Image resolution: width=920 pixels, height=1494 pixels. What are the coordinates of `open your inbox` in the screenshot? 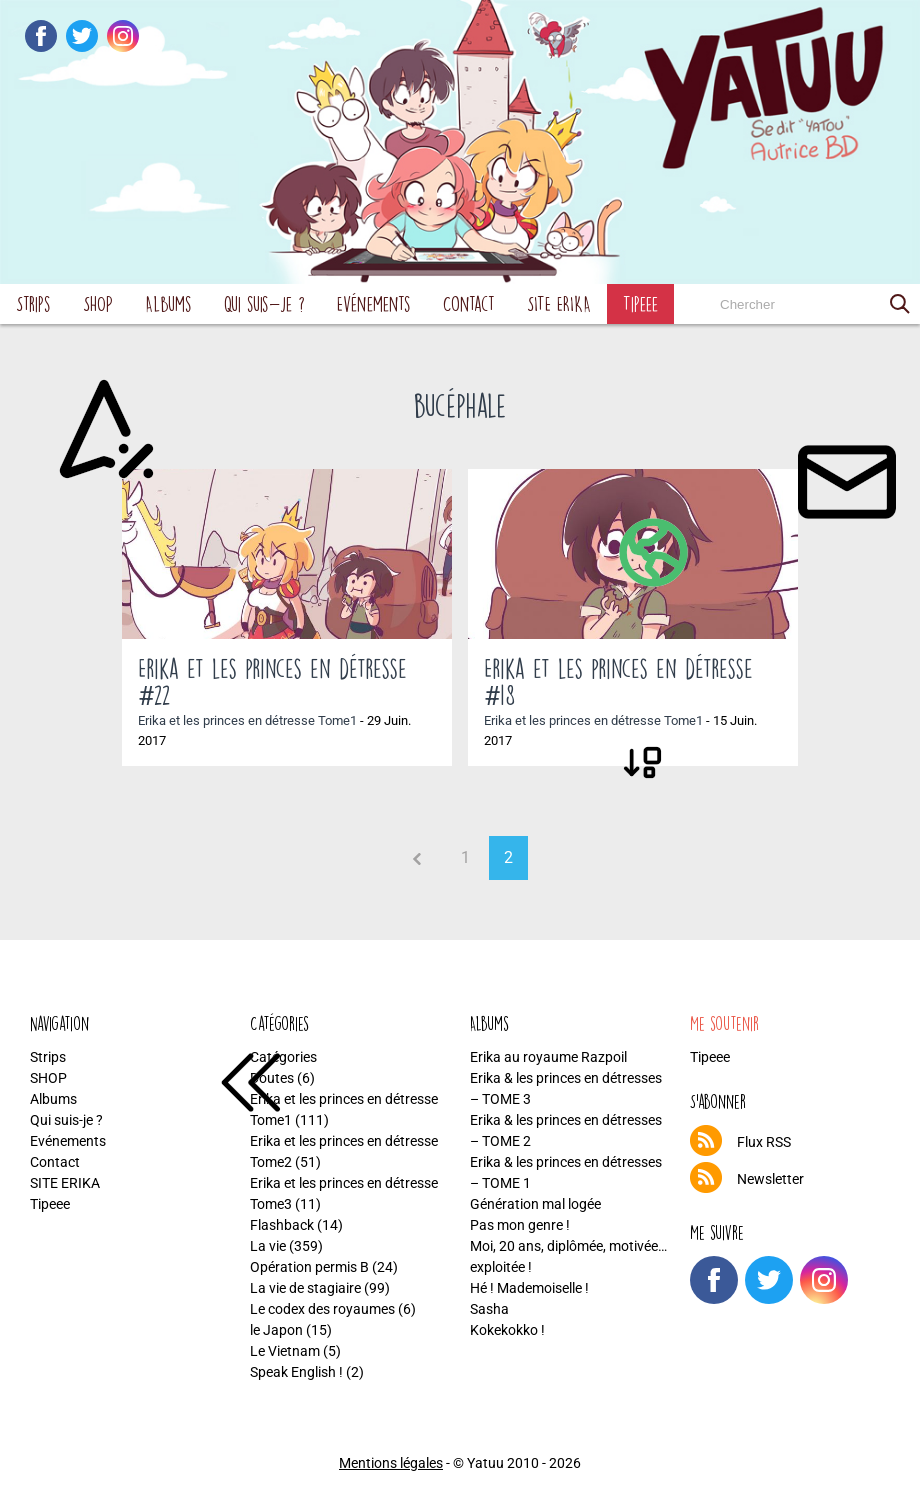 It's located at (847, 482).